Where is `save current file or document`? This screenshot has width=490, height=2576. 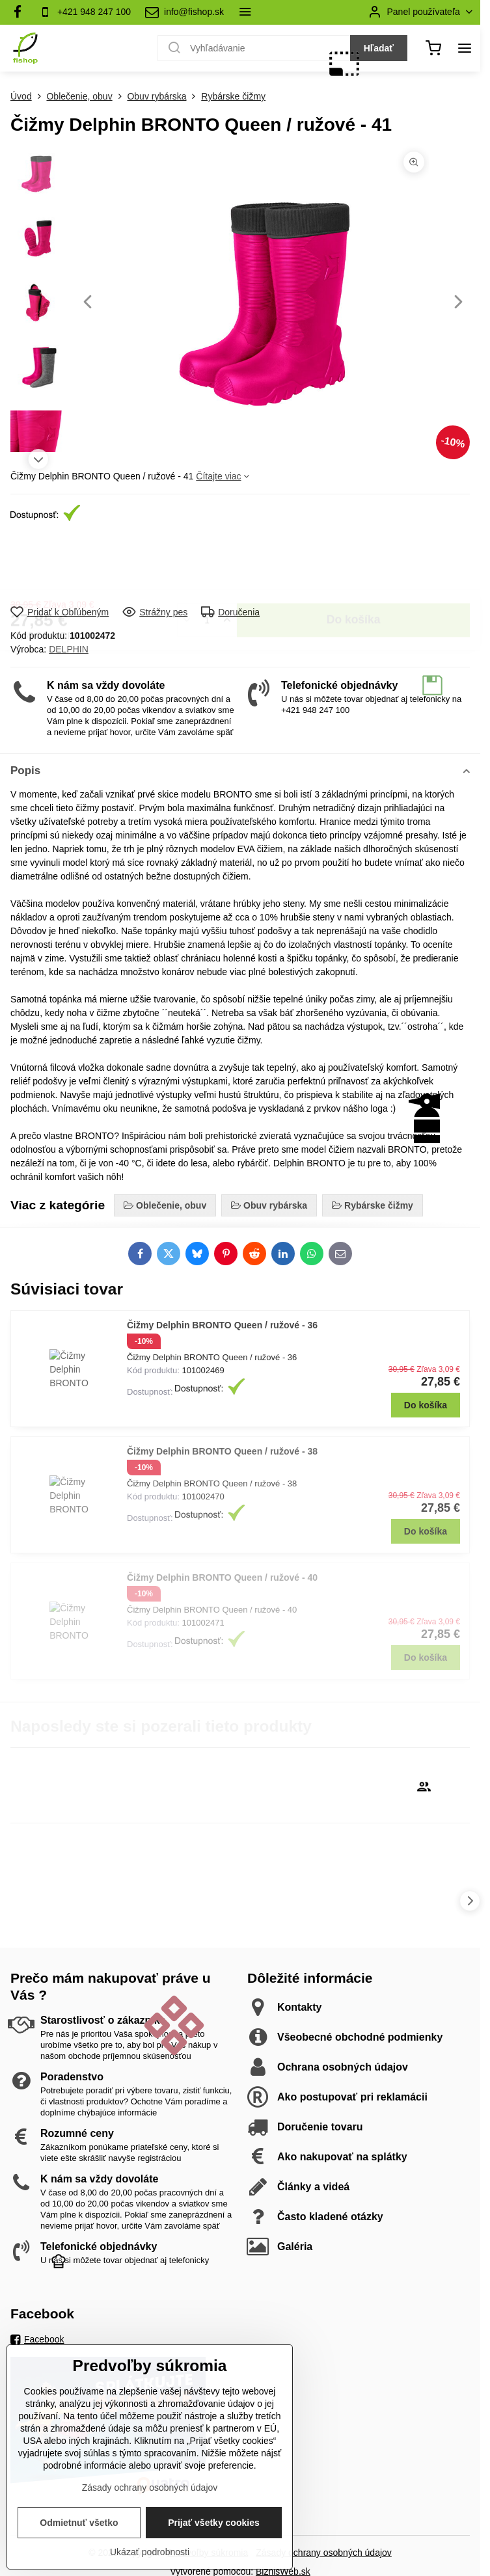
save current file or document is located at coordinates (432, 685).